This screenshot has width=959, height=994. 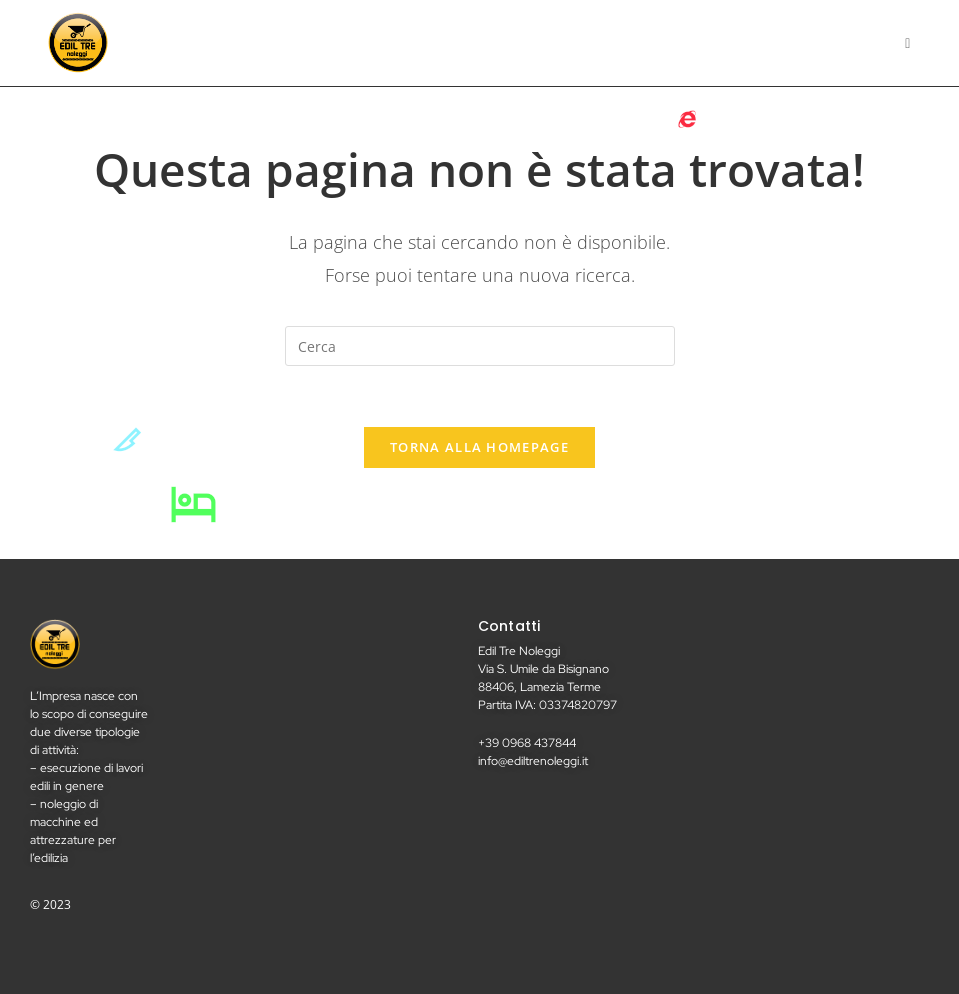 What do you see at coordinates (687, 119) in the screenshot?
I see `open Internet Explorer browser` at bounding box center [687, 119].